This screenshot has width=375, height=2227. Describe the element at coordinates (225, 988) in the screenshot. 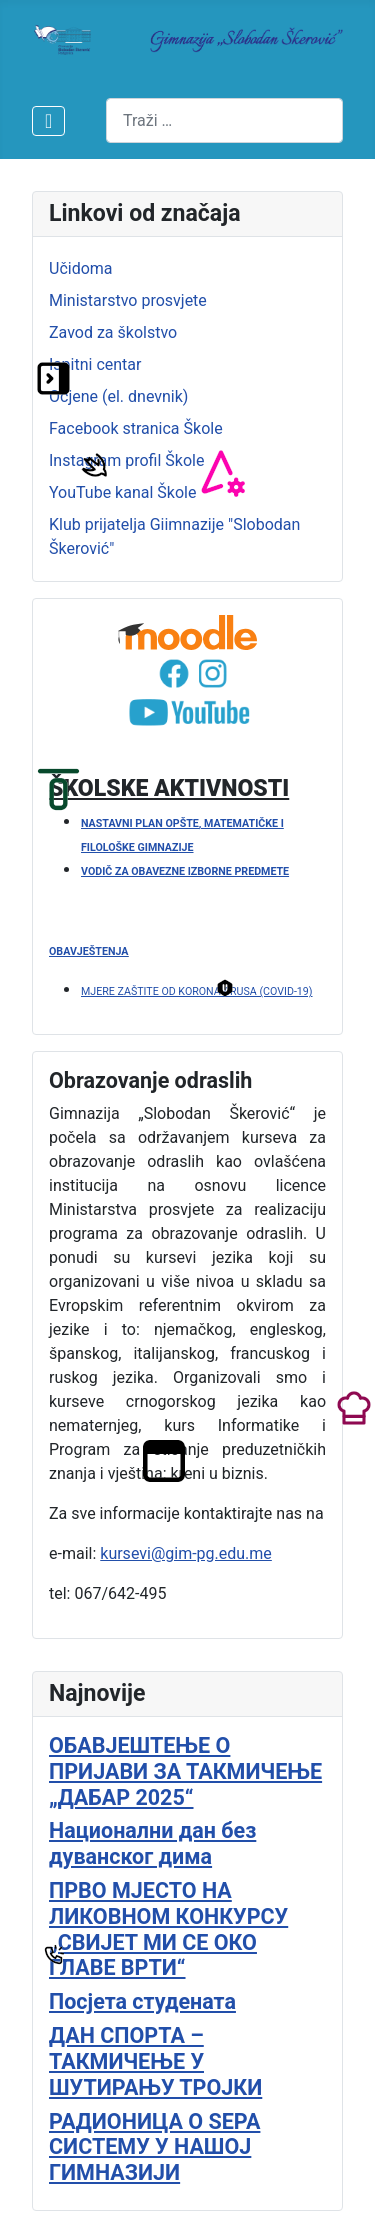

I see `indicates a user or username initial` at that location.